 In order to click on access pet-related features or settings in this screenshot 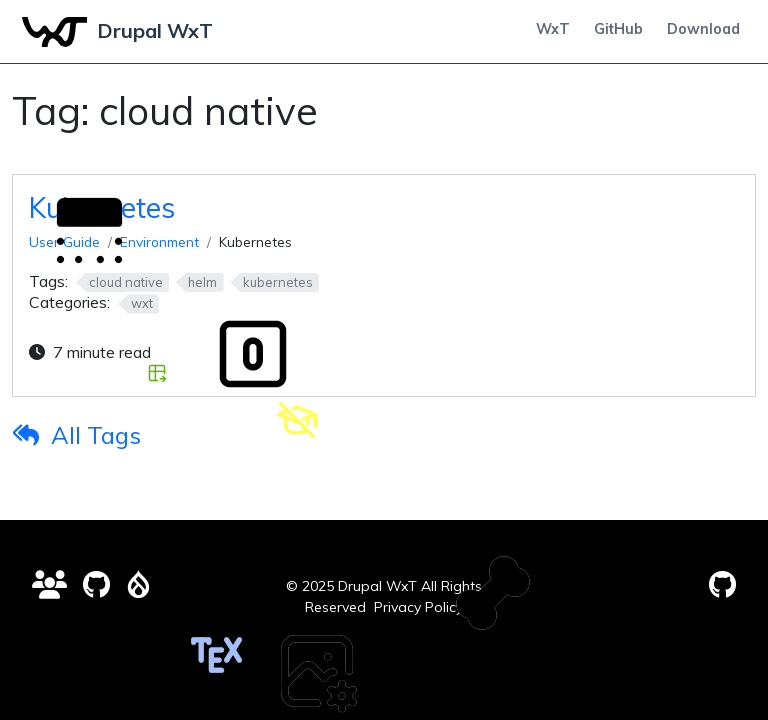, I will do `click(493, 593)`.